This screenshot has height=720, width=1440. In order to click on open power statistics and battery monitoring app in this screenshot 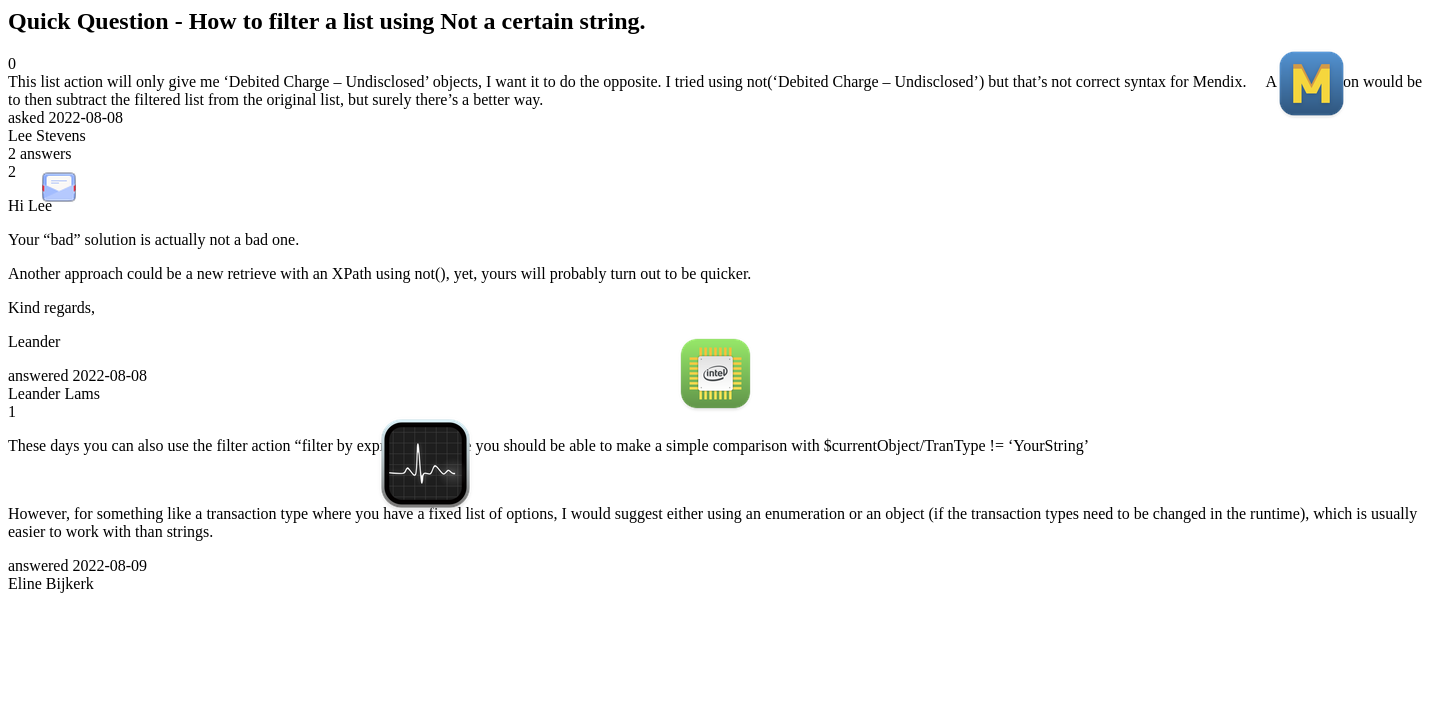, I will do `click(425, 463)`.